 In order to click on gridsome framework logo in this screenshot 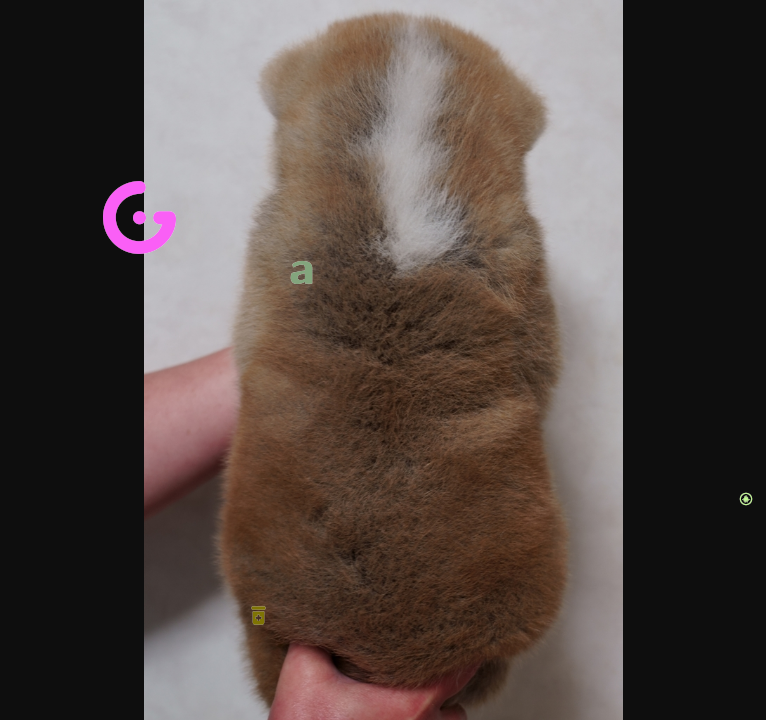, I will do `click(139, 217)`.